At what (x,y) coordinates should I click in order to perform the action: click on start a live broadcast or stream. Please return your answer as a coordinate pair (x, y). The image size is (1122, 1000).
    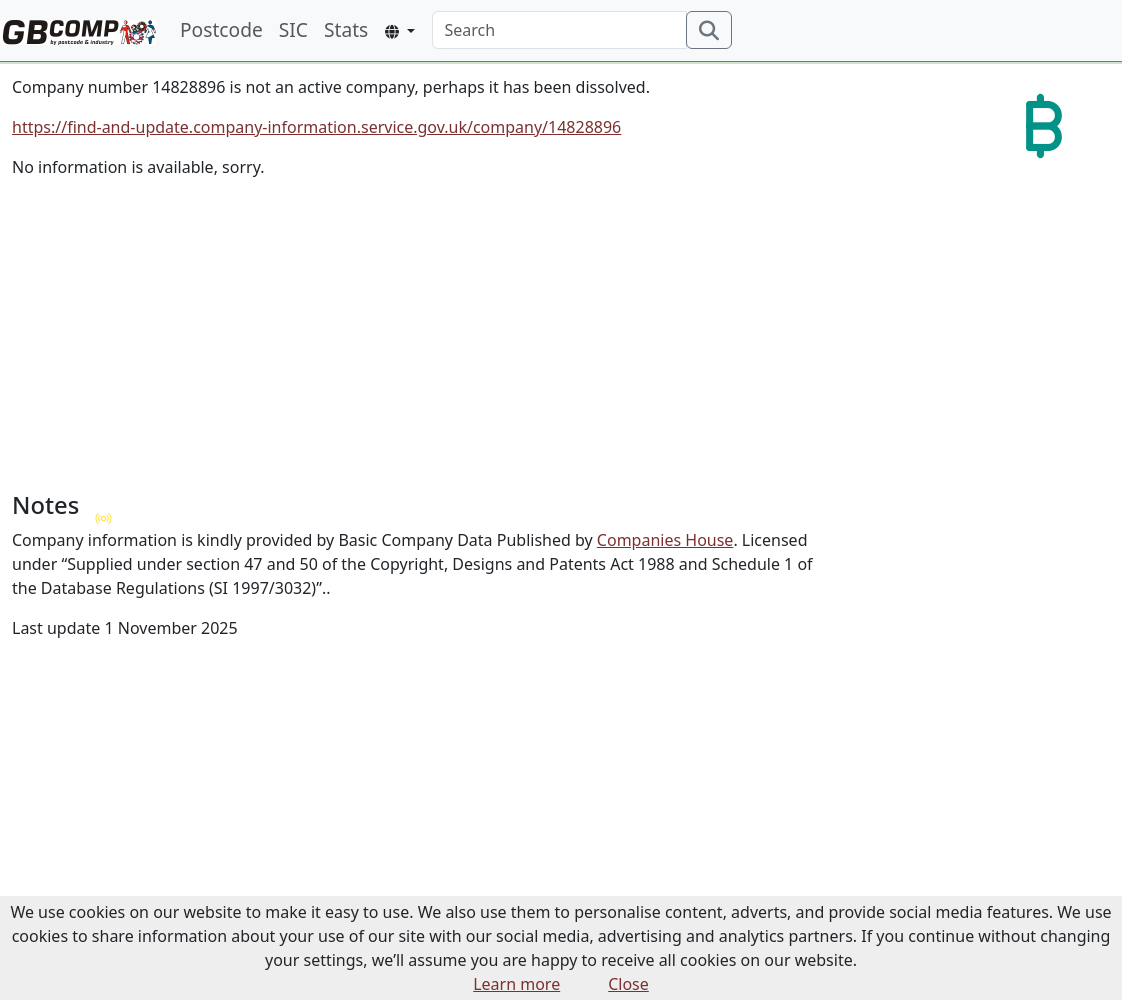
    Looking at the image, I should click on (103, 518).